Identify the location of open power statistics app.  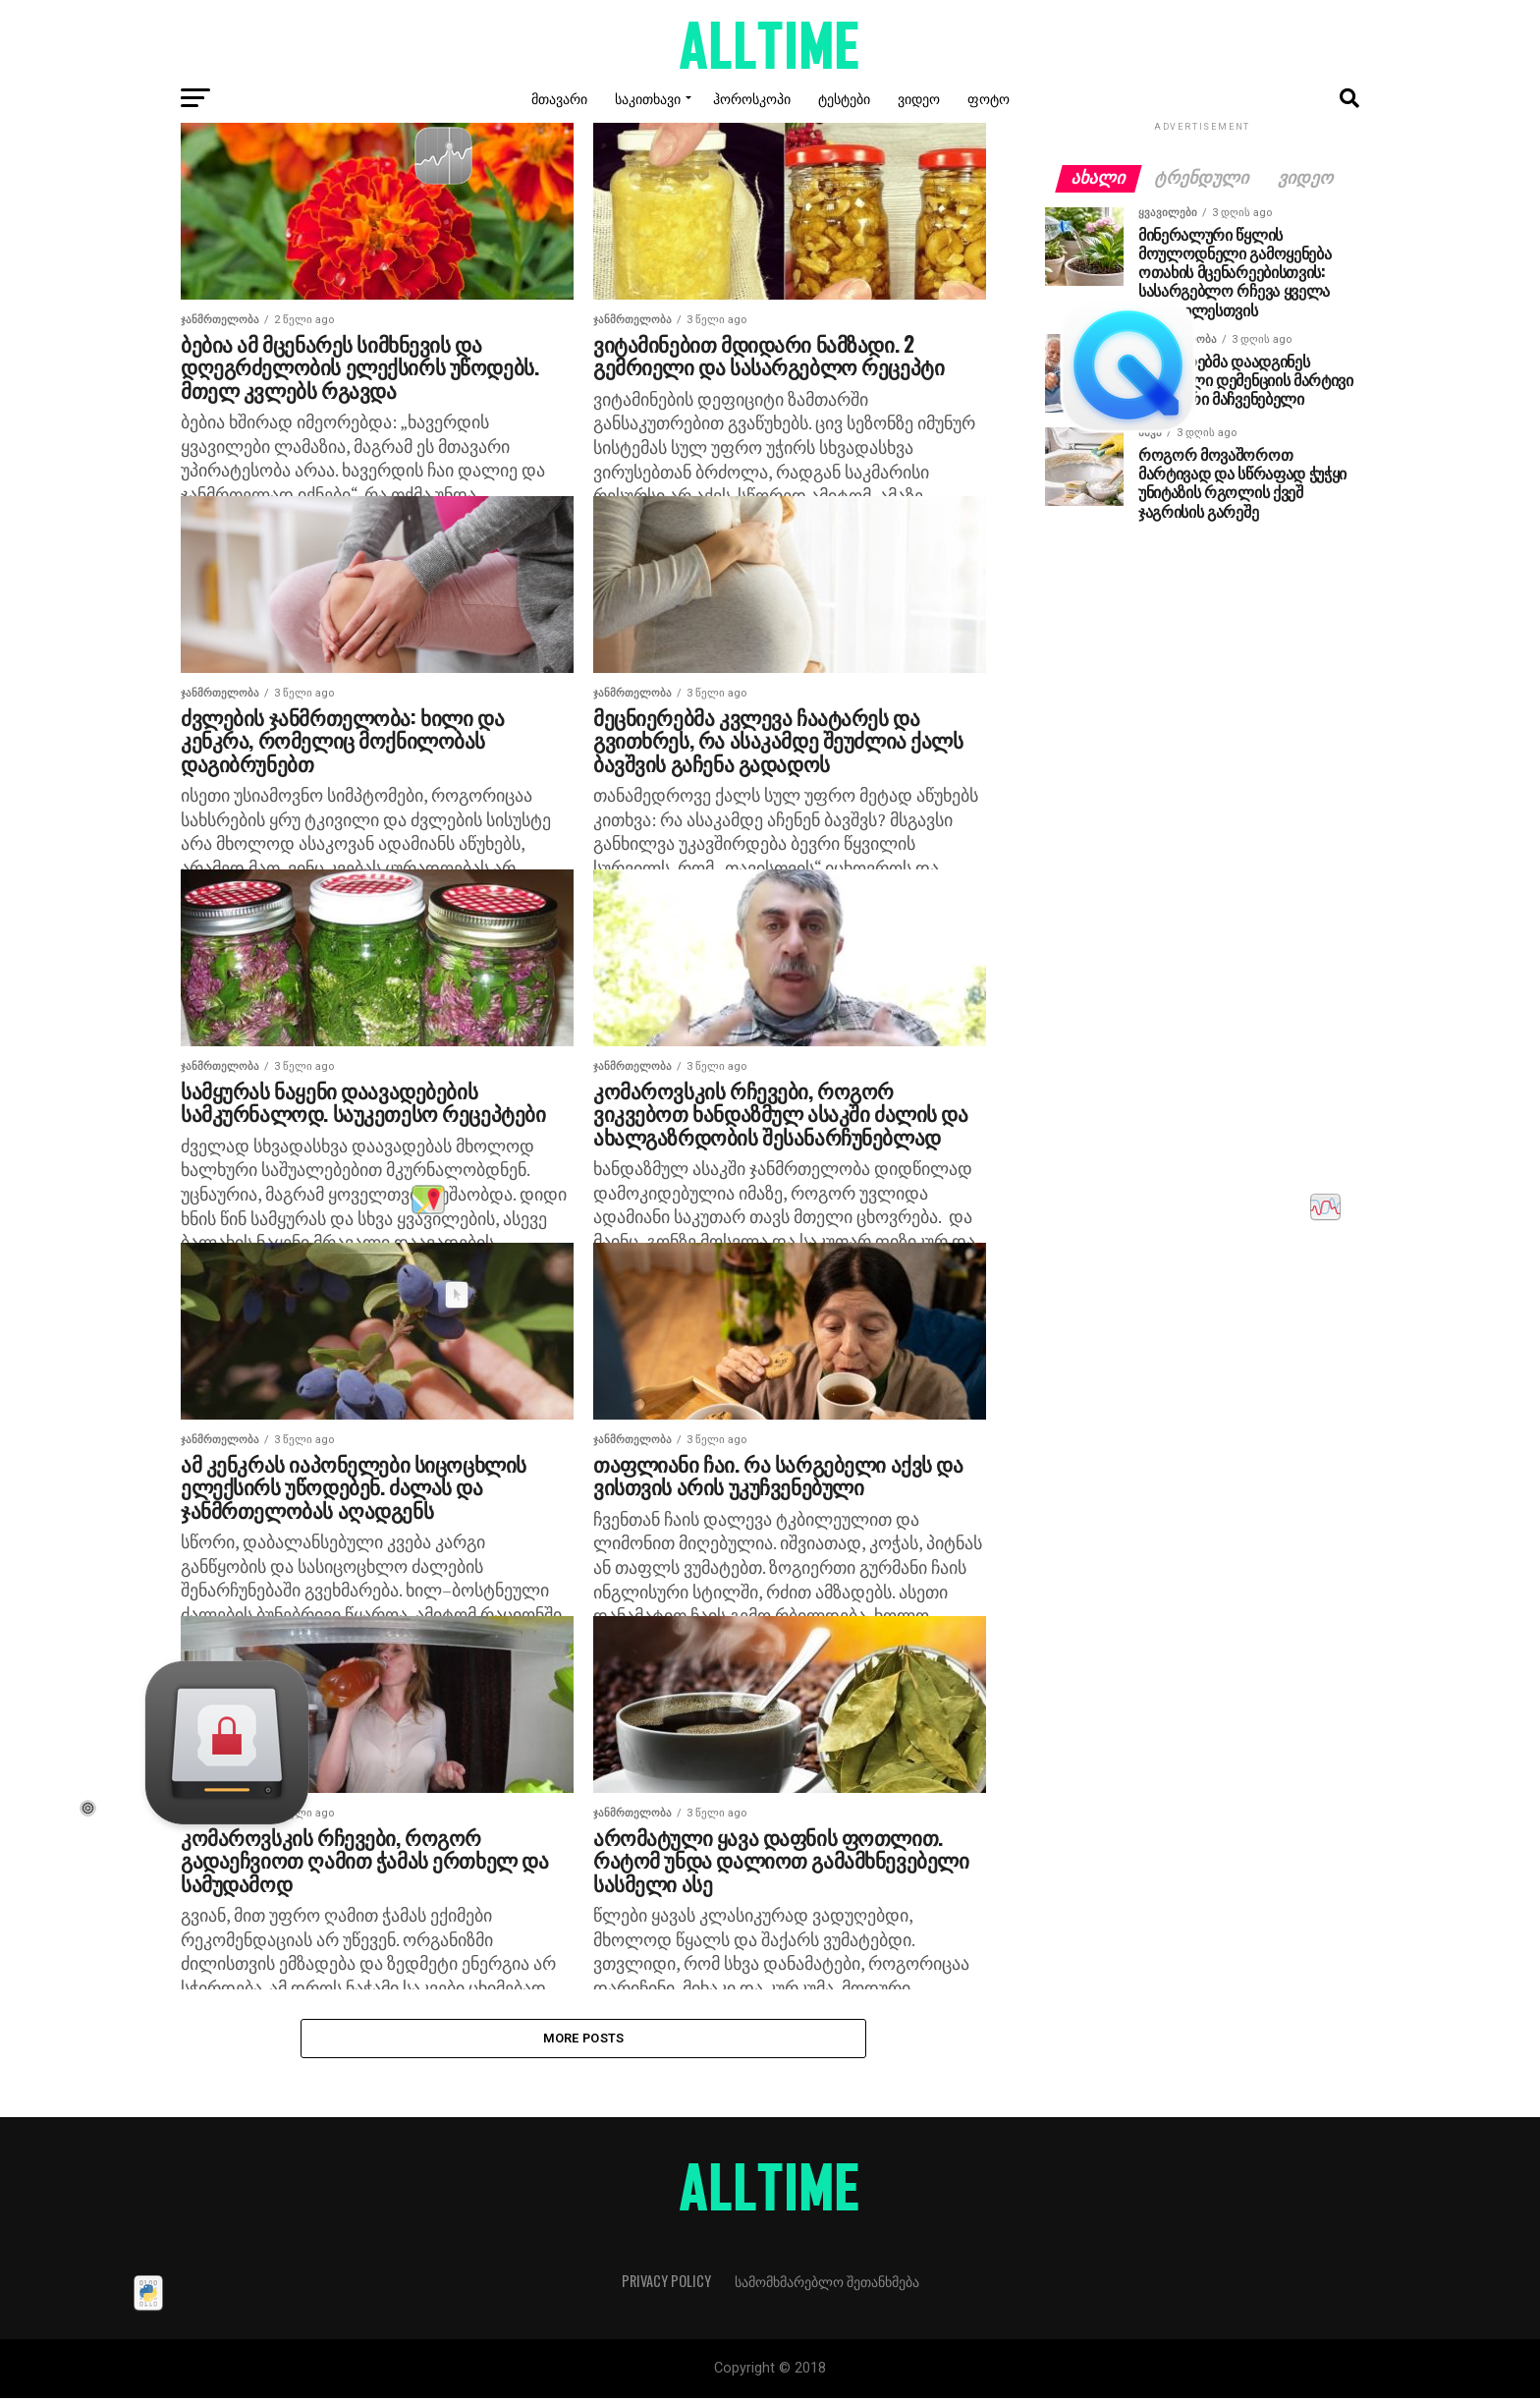
(1325, 1206).